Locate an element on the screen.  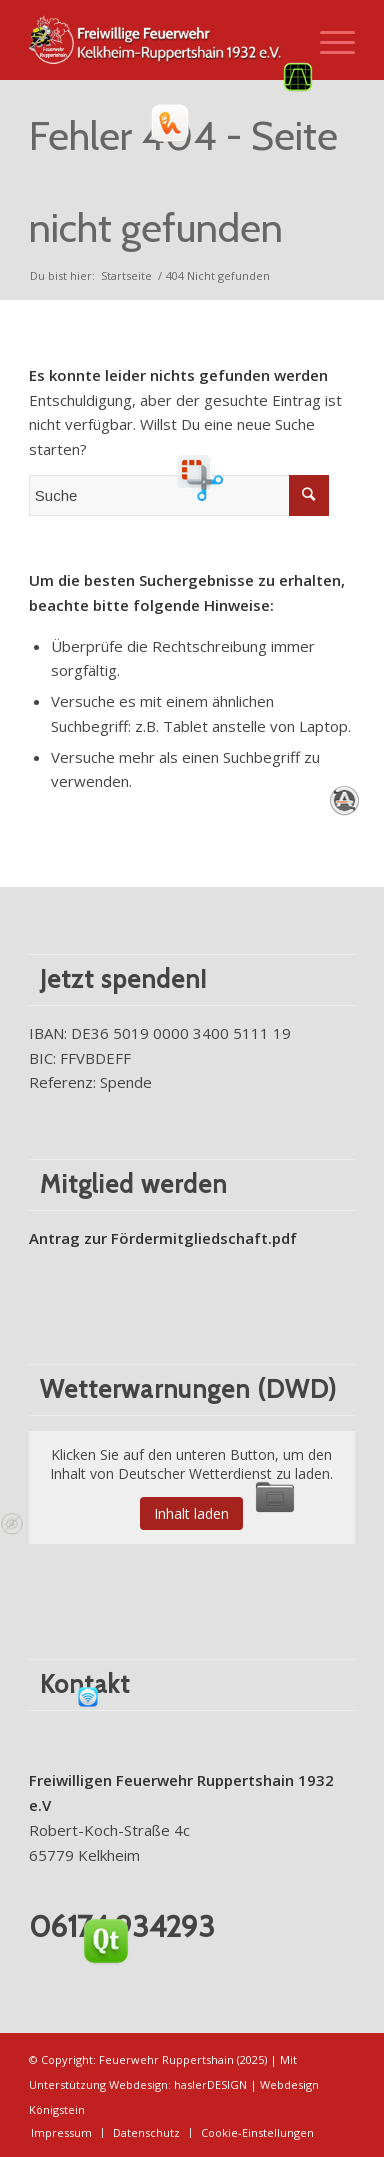
indicates private browsing mode is active is located at coordinates (12, 1524).